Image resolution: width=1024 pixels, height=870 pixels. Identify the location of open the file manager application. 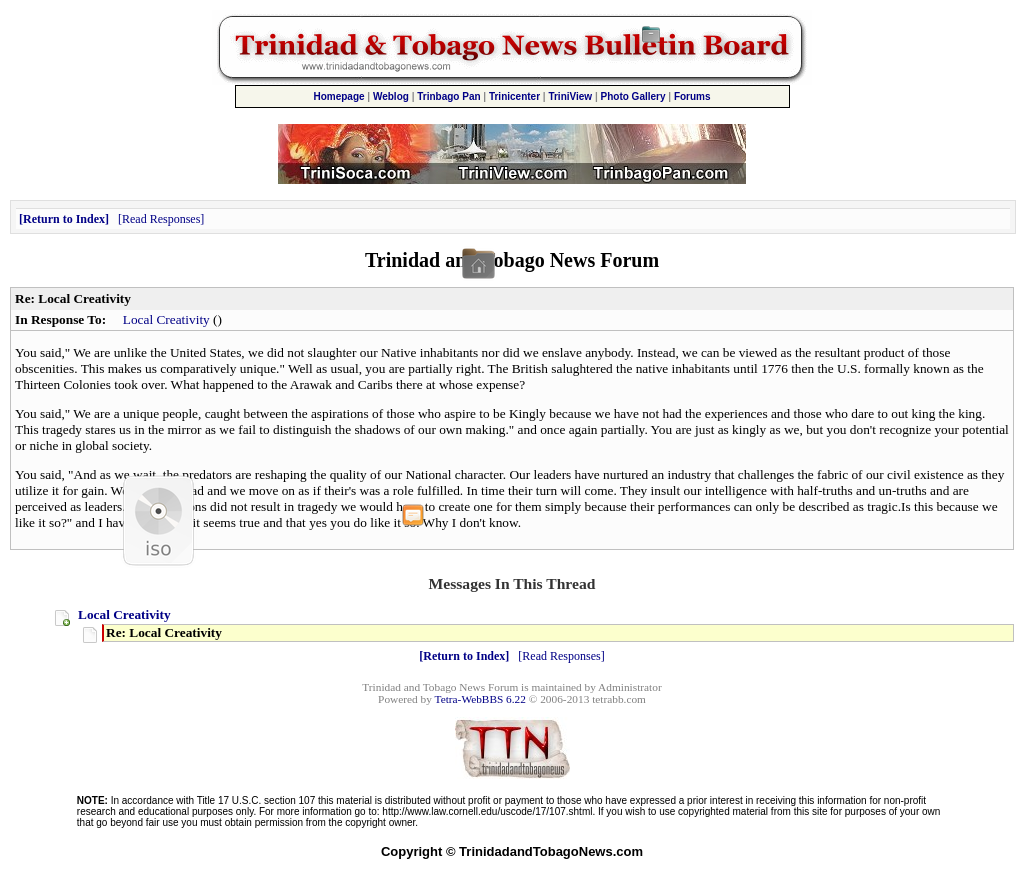
(651, 34).